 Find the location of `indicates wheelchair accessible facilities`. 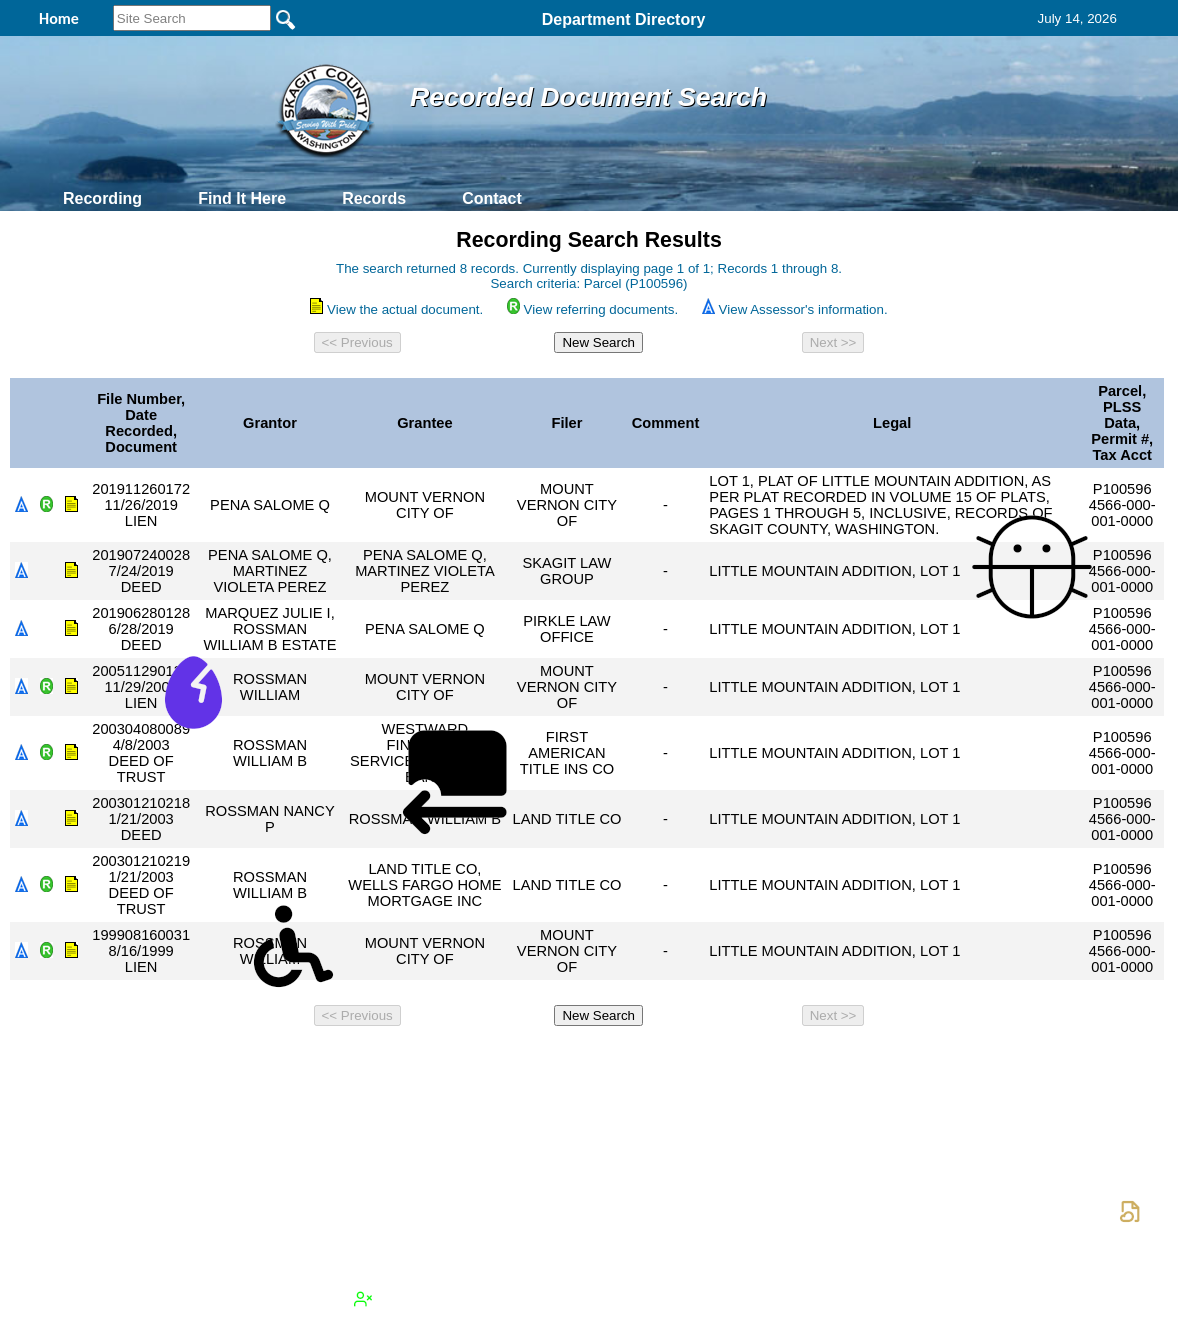

indicates wheelchair accessible facilities is located at coordinates (293, 947).